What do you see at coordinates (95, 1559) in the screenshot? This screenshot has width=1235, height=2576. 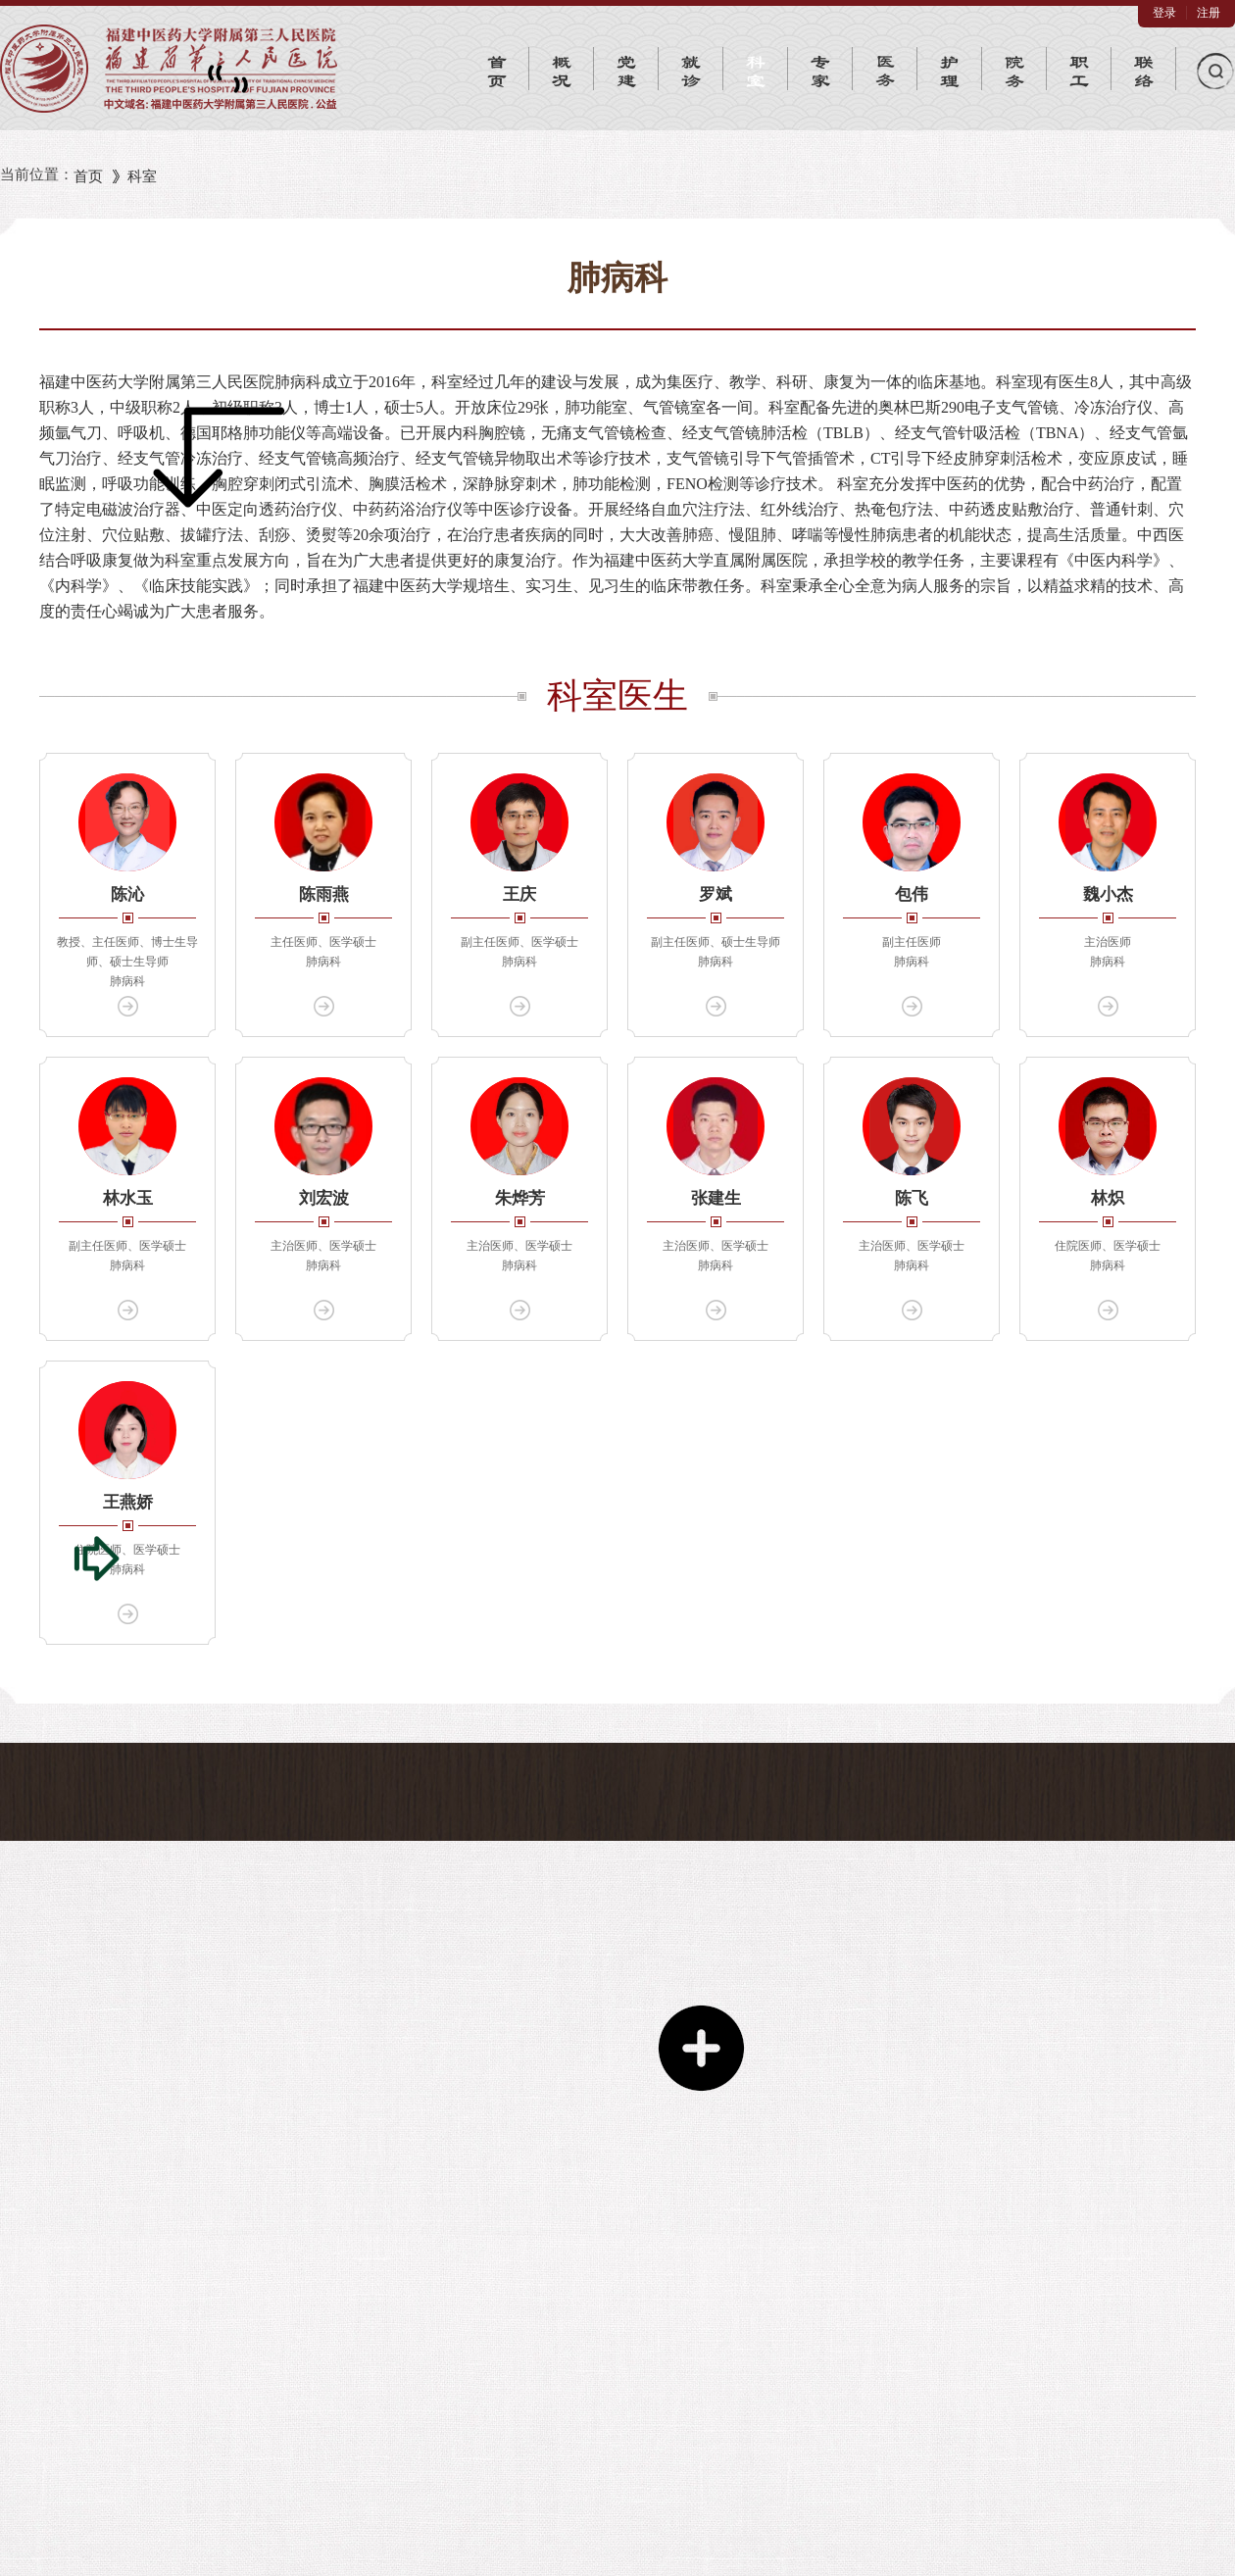 I see `move forward or proceed to next step` at bounding box center [95, 1559].